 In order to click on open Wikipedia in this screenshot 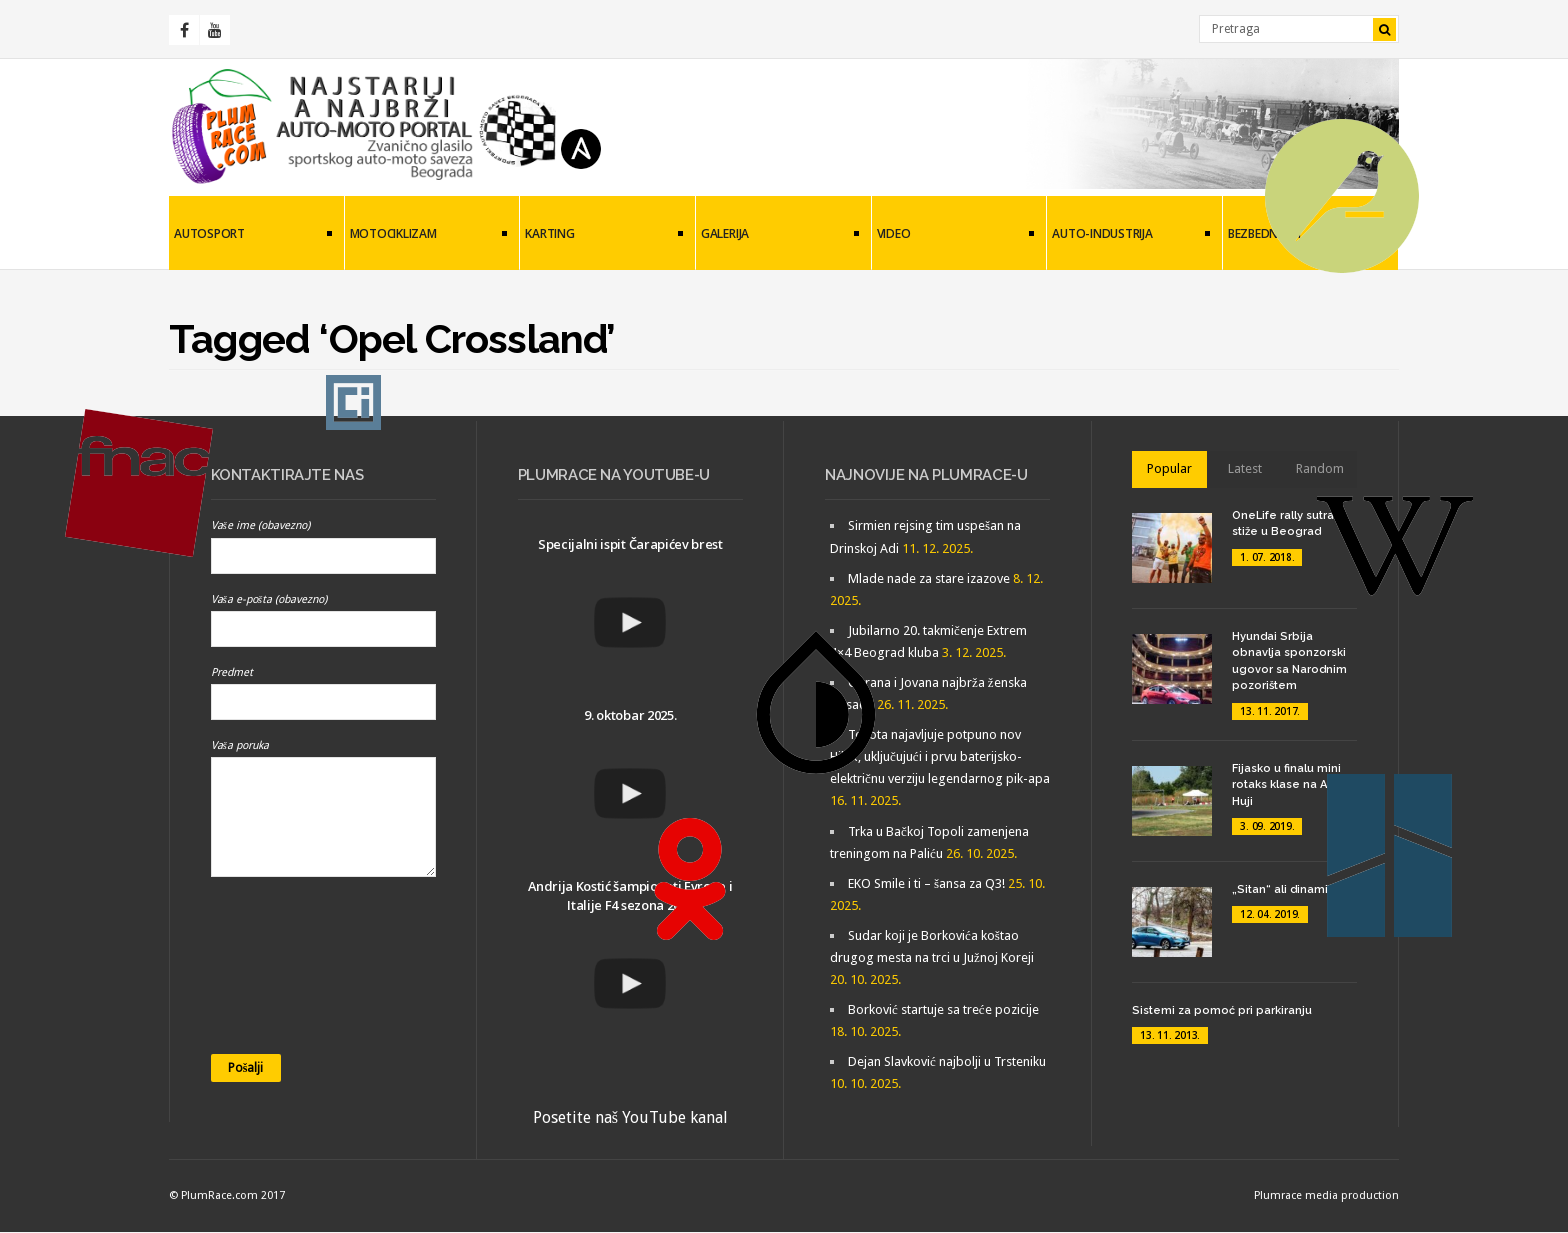, I will do `click(1395, 546)`.